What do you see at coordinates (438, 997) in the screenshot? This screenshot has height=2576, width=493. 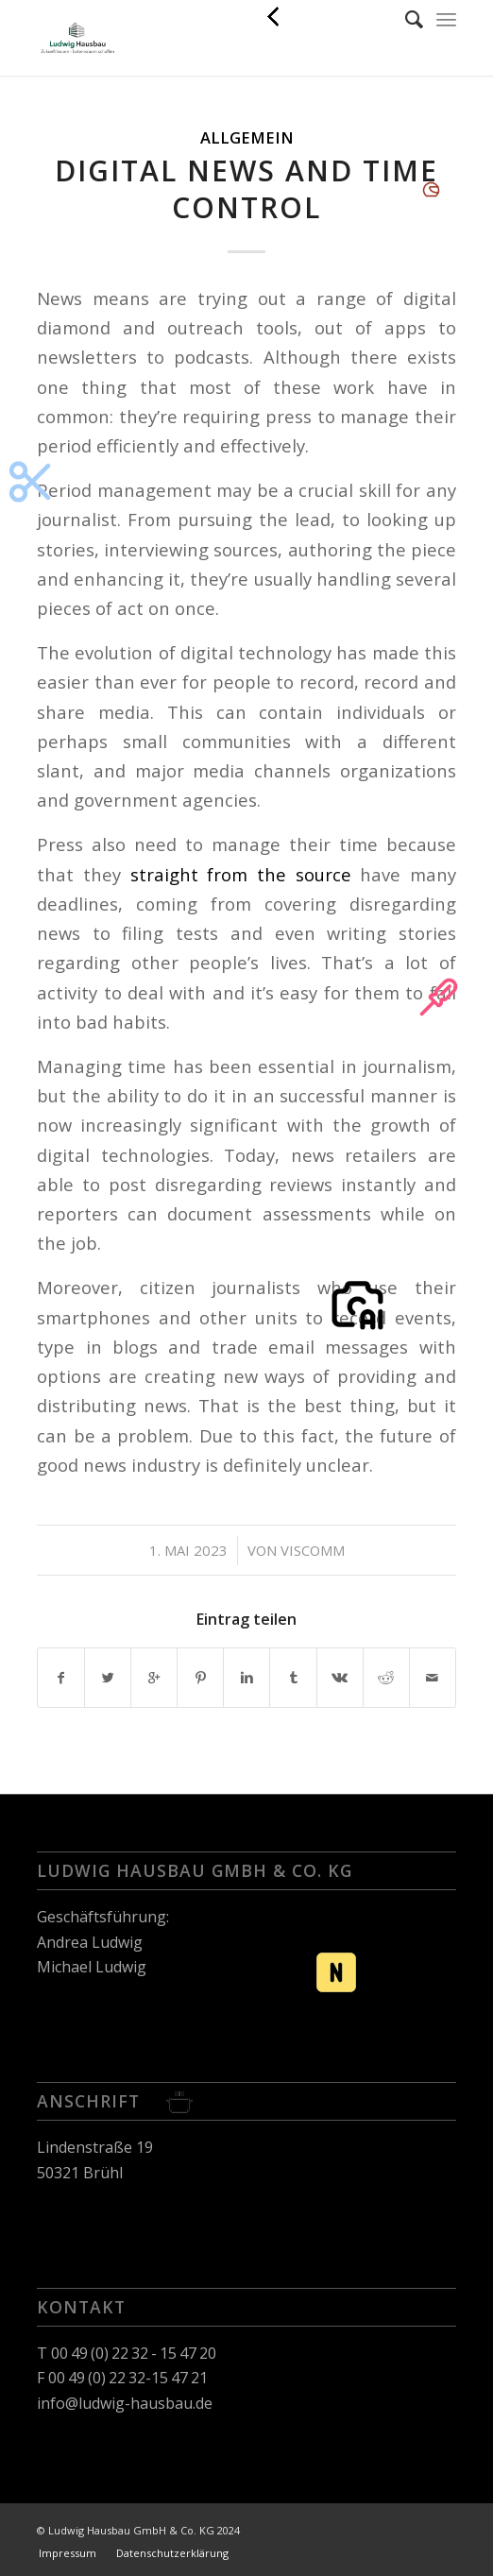 I see `access settings or configuration options` at bounding box center [438, 997].